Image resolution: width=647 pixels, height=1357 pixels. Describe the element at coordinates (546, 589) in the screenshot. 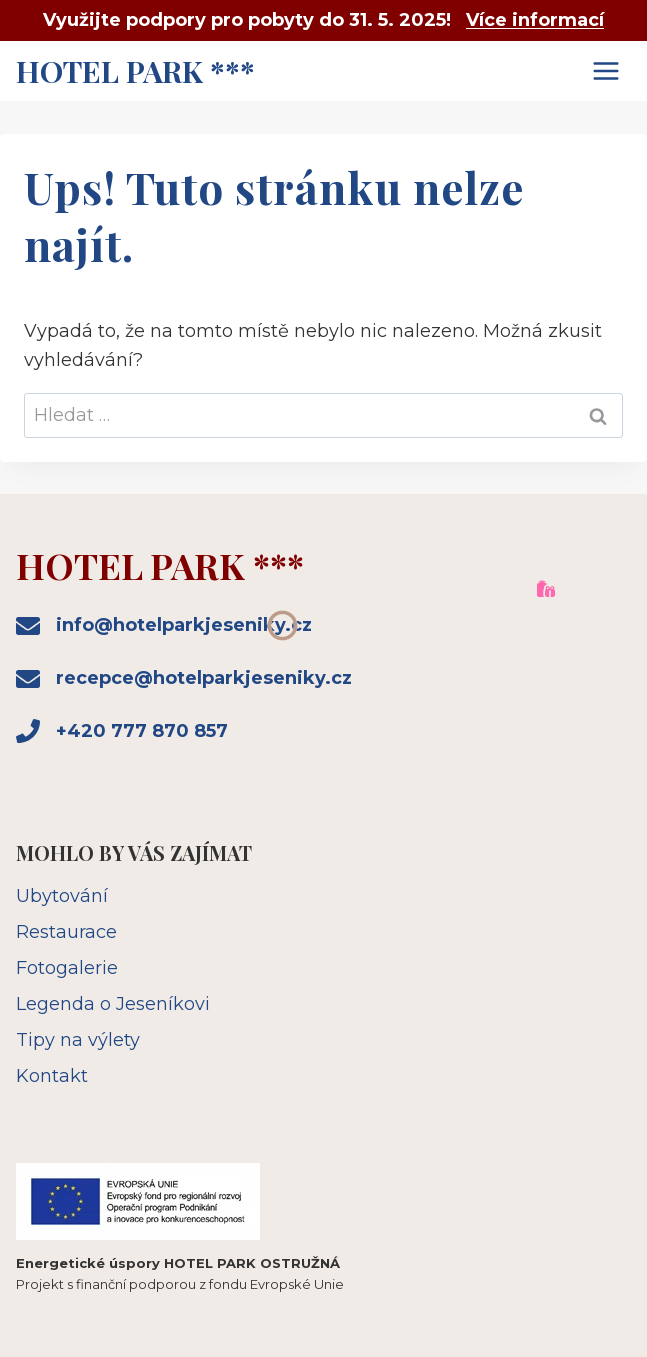

I see `view gifts or rewards` at that location.